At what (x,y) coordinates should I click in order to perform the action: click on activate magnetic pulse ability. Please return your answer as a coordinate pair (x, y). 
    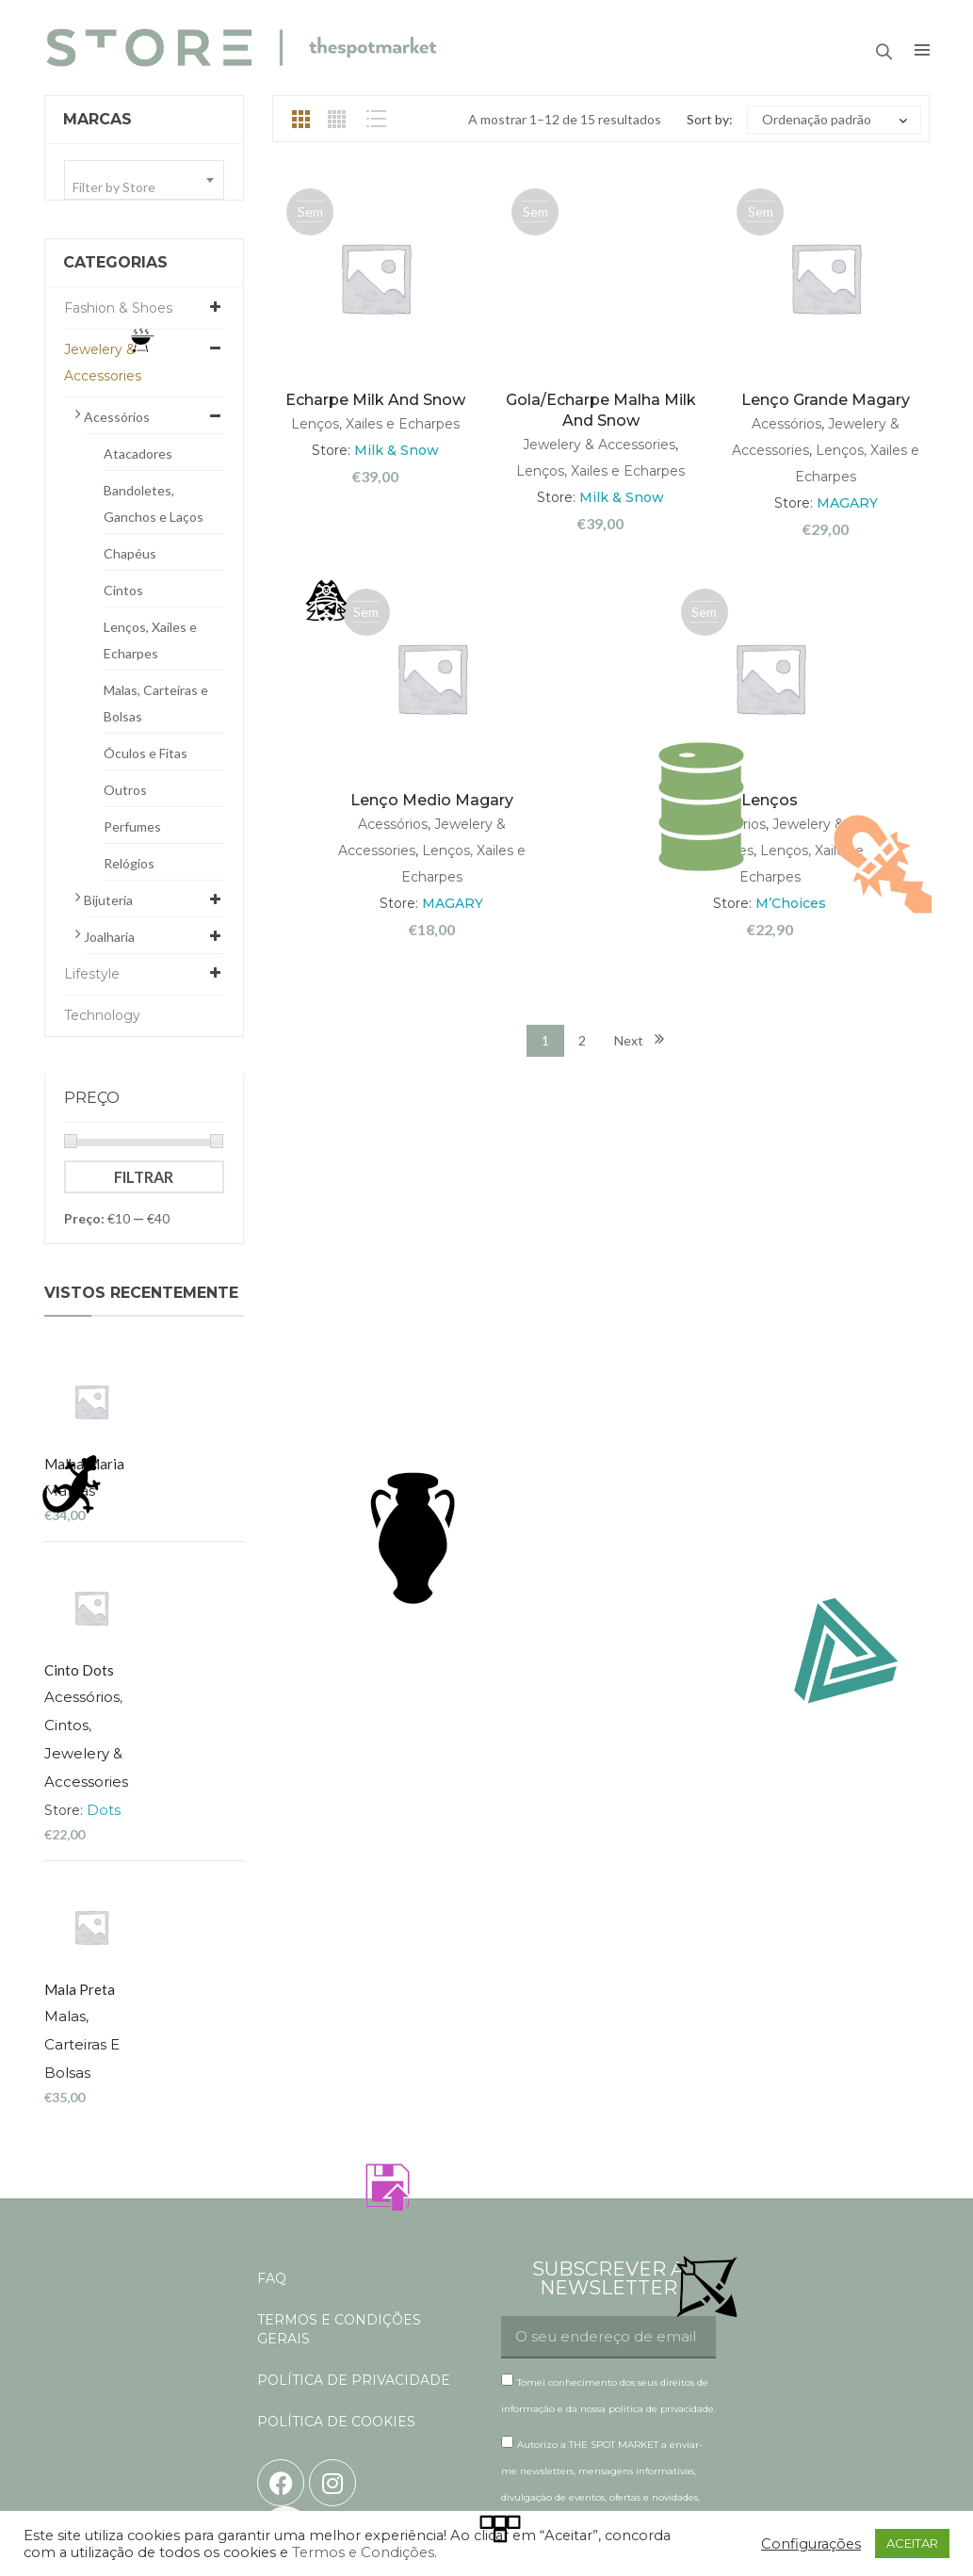
    Looking at the image, I should click on (883, 864).